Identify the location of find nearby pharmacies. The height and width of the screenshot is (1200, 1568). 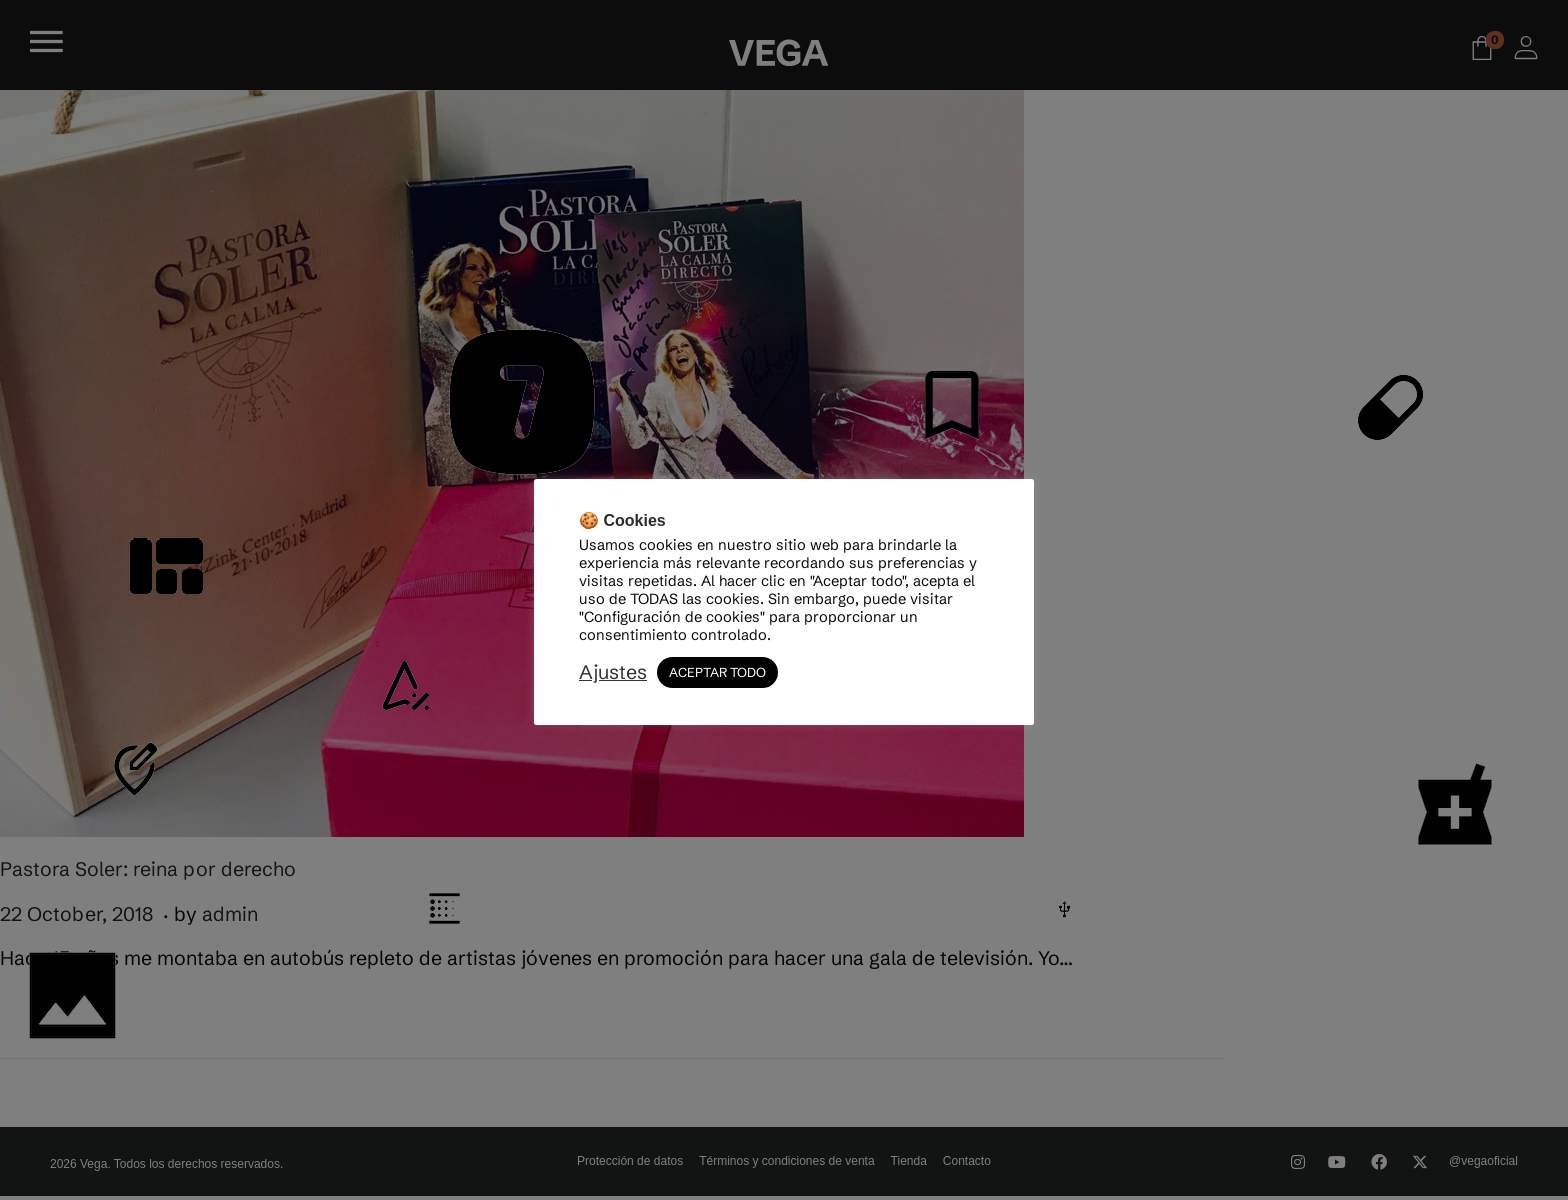
(1455, 808).